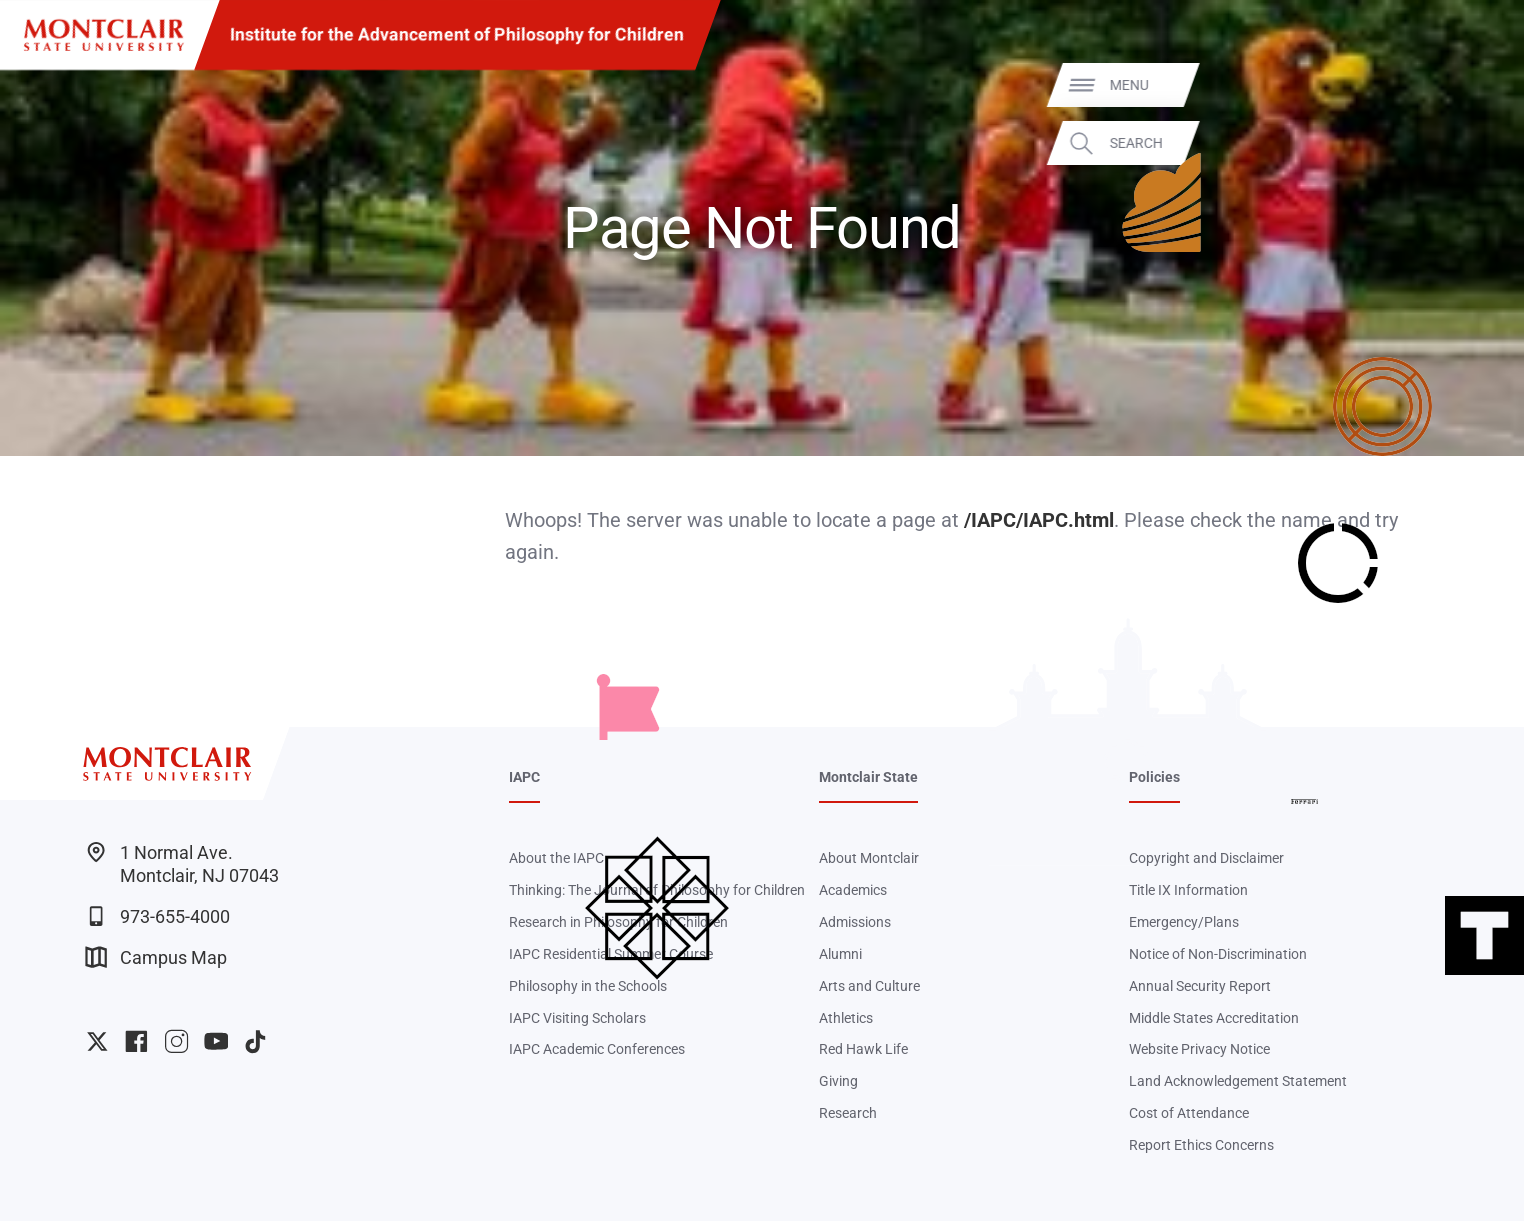  What do you see at coordinates (1161, 202) in the screenshot?
I see `opennebula cloud management platform logo` at bounding box center [1161, 202].